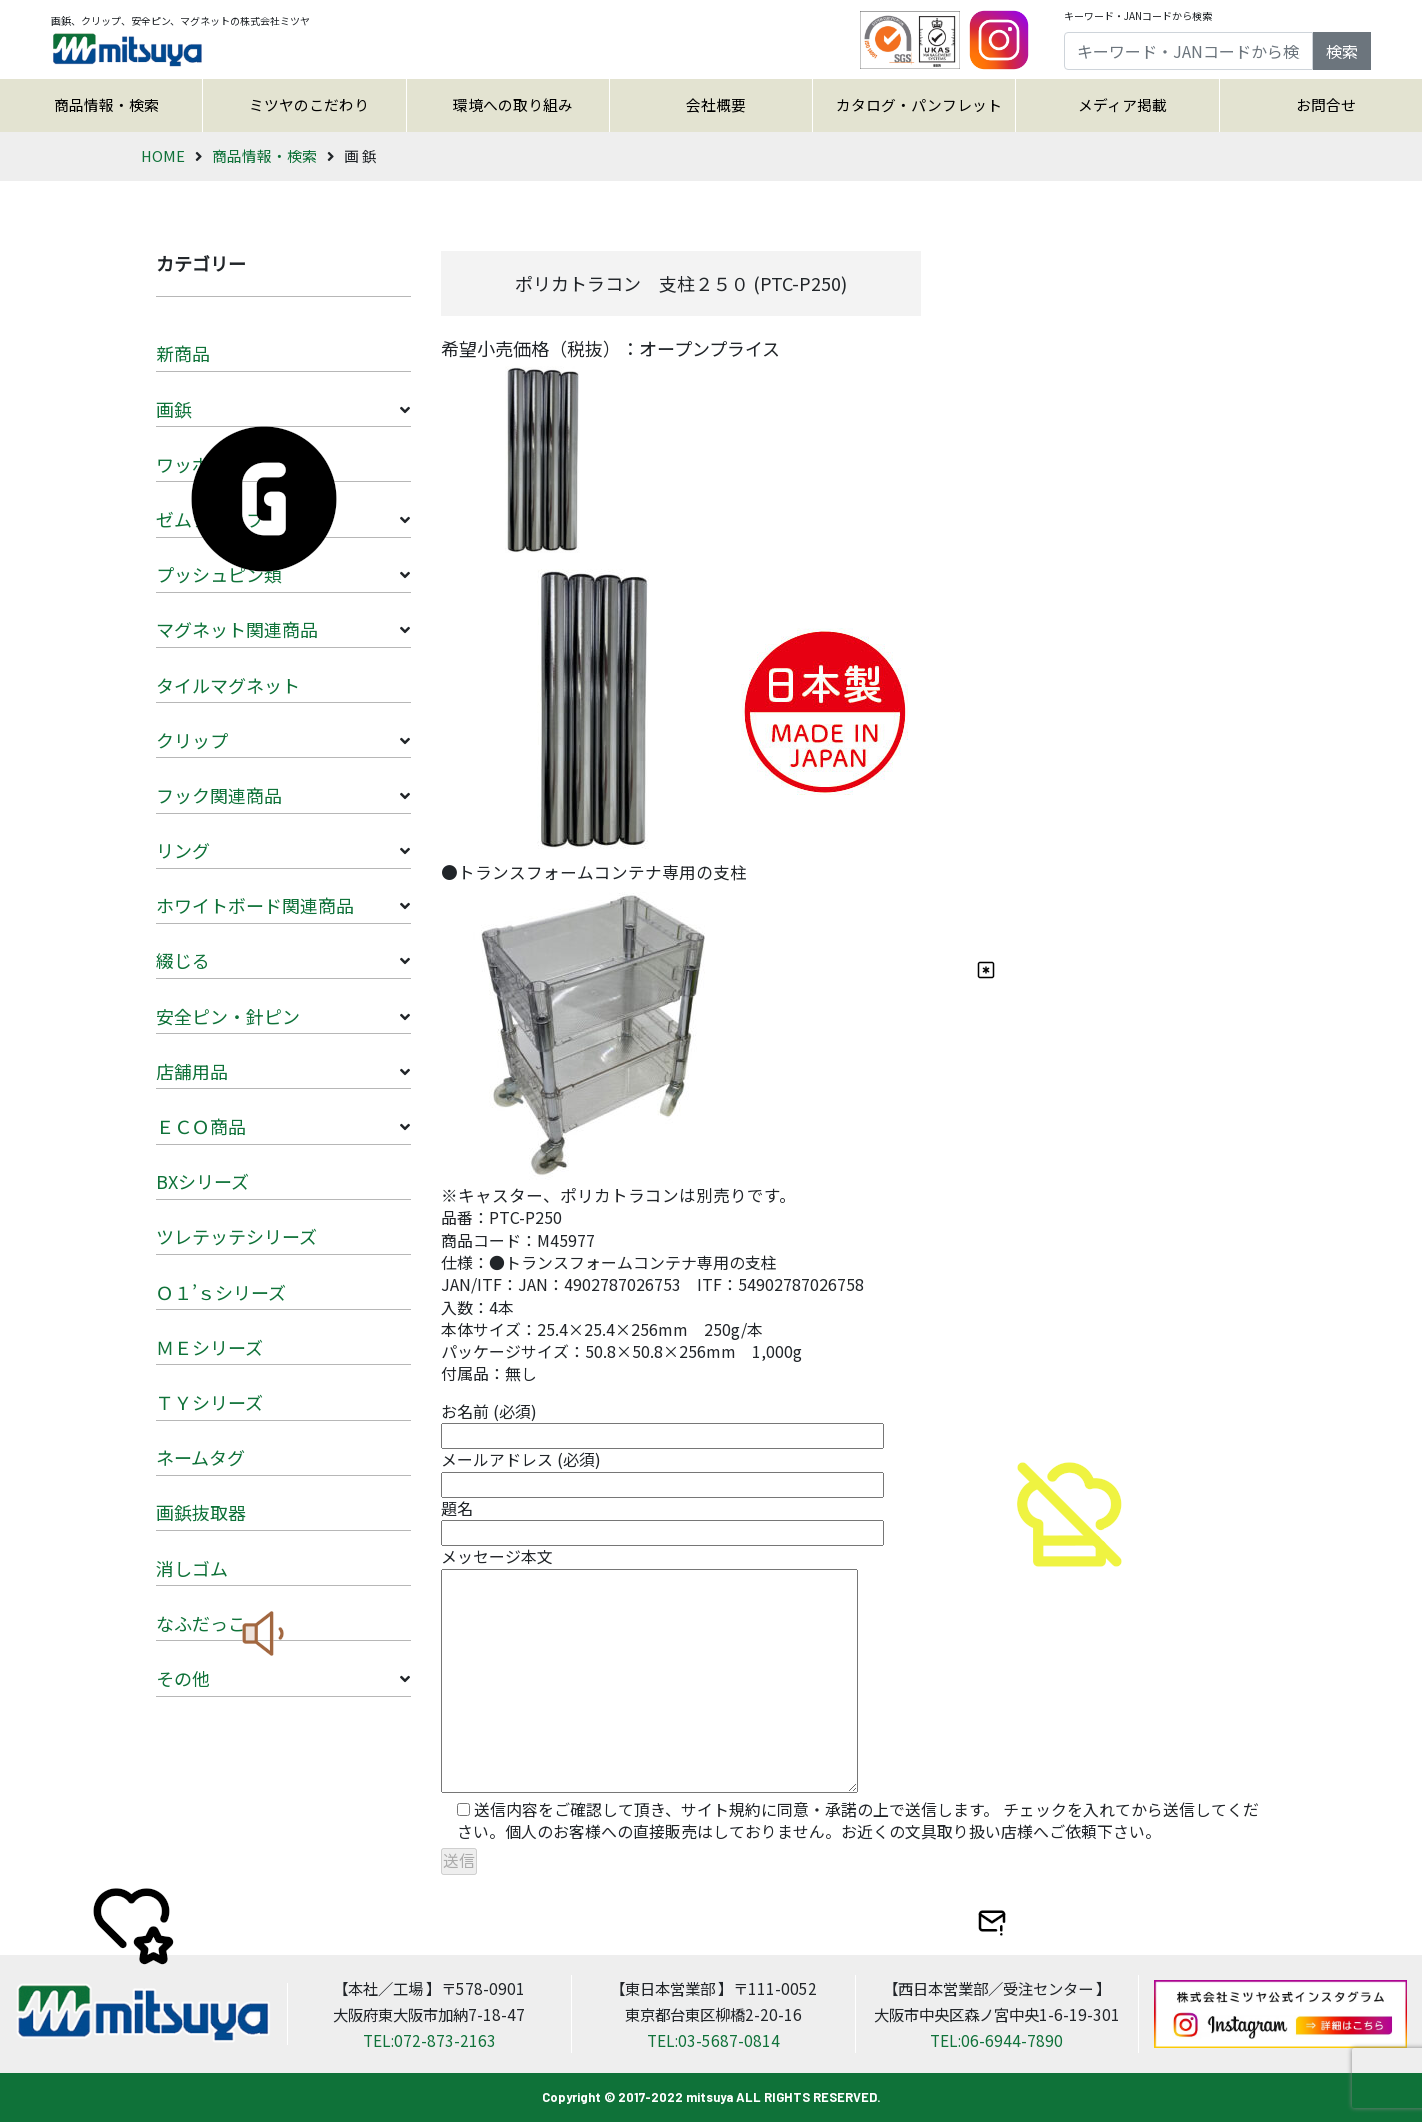 The height and width of the screenshot is (2122, 1422). Describe the element at coordinates (264, 499) in the screenshot. I see `google account or service indicator` at that location.